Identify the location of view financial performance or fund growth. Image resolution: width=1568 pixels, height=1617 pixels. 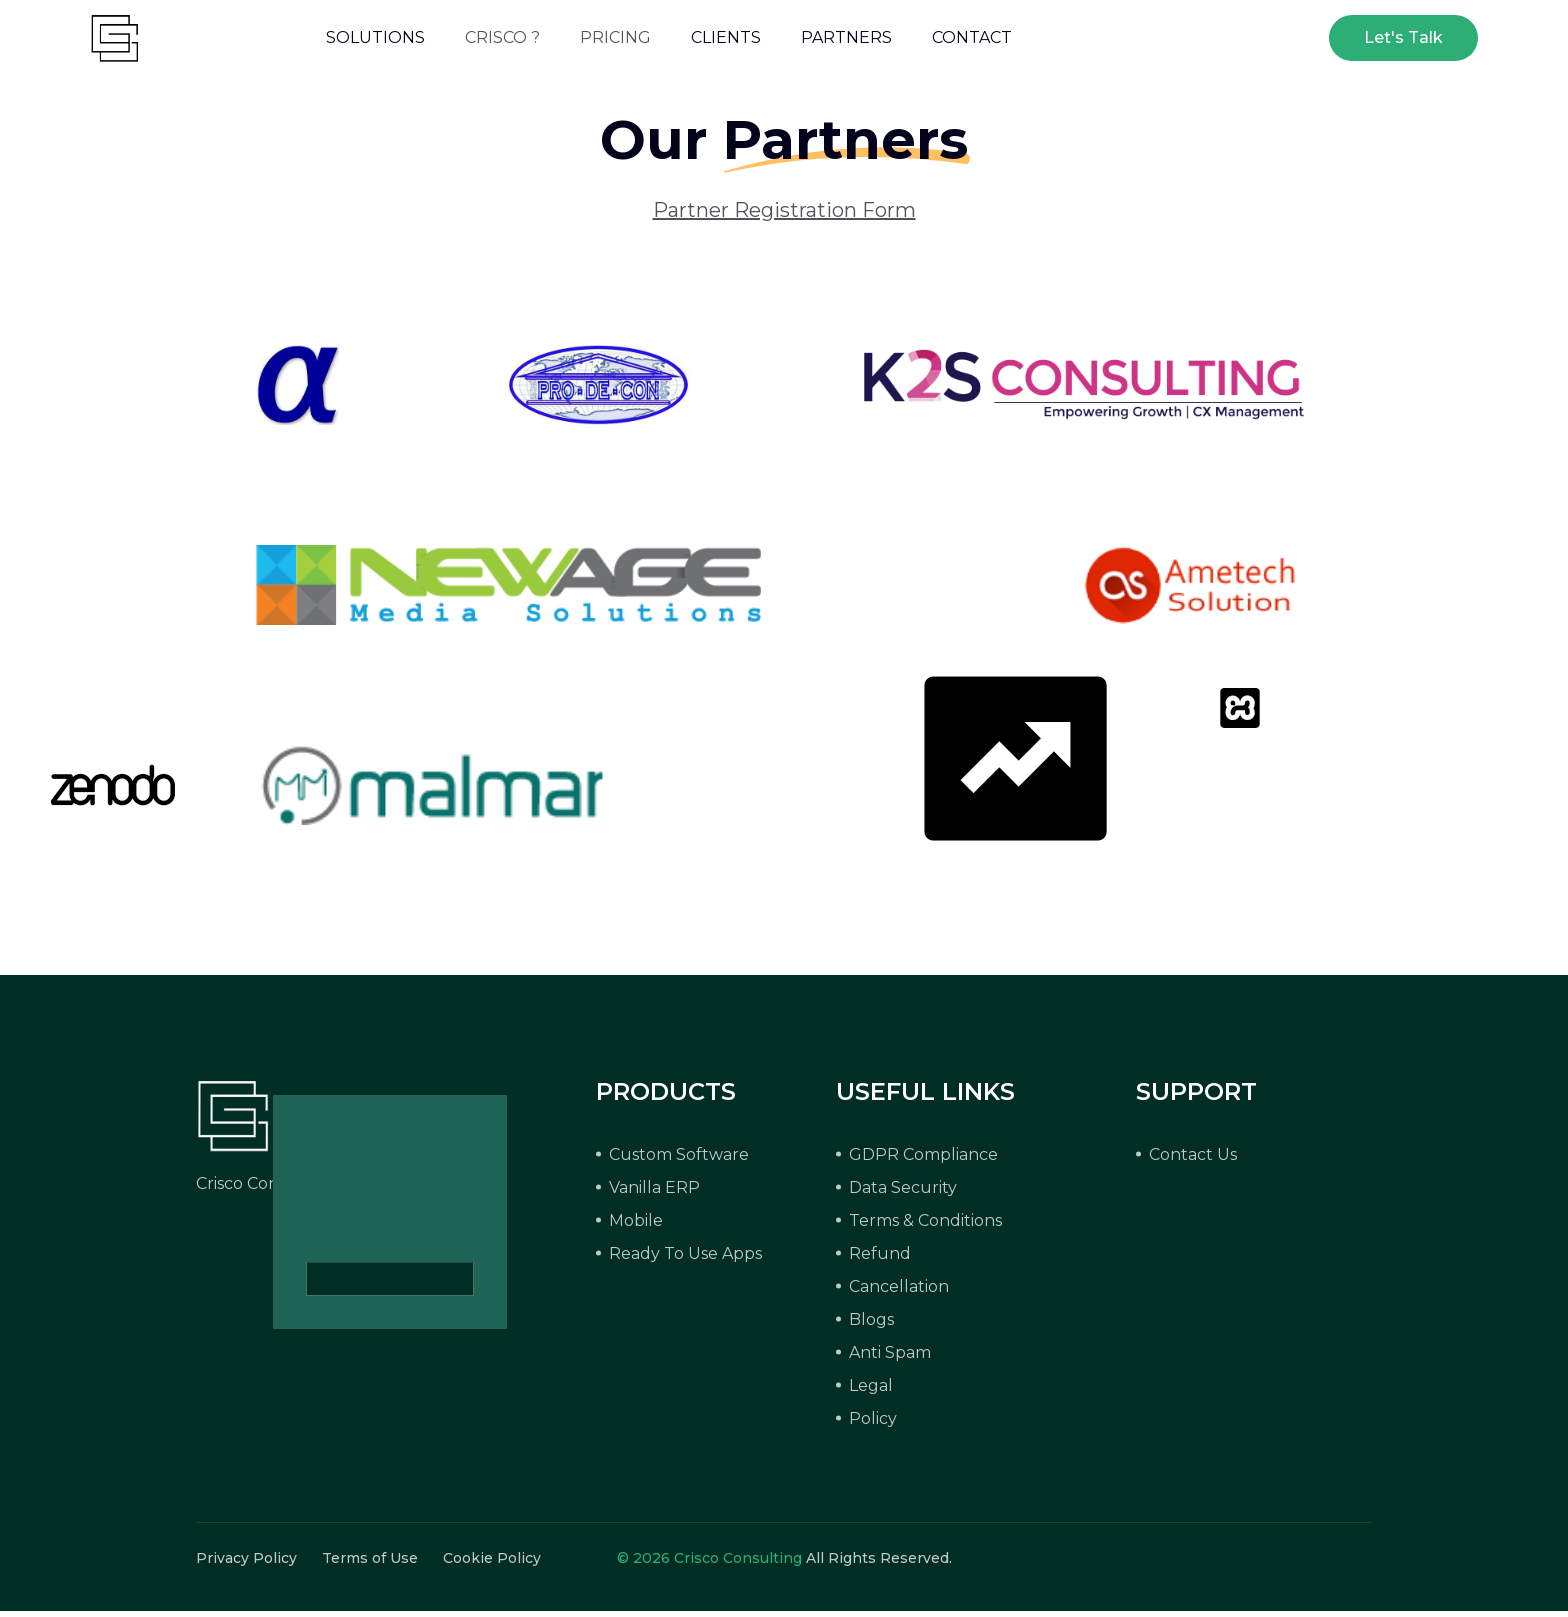
(1015, 758).